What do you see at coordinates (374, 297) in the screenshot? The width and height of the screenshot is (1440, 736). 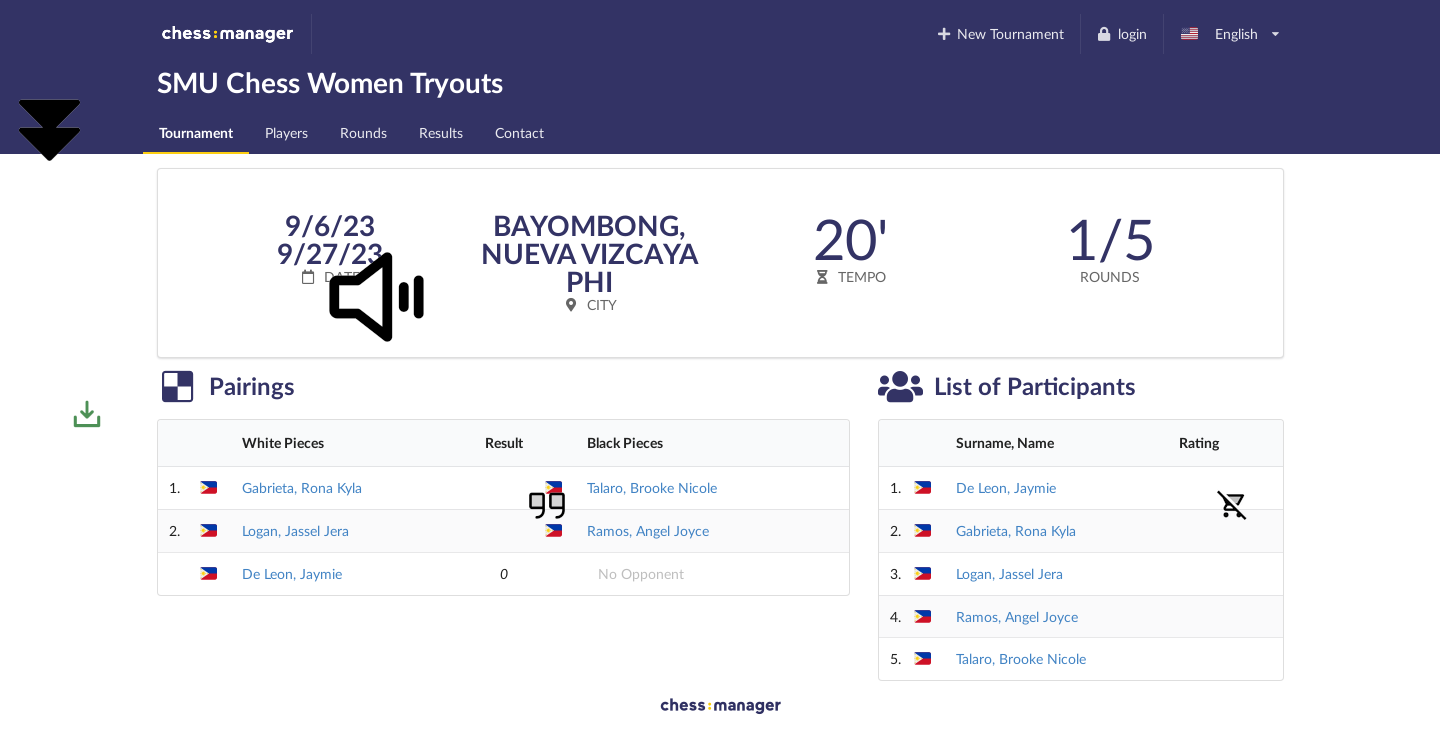 I see `increase or maximize volume` at bounding box center [374, 297].